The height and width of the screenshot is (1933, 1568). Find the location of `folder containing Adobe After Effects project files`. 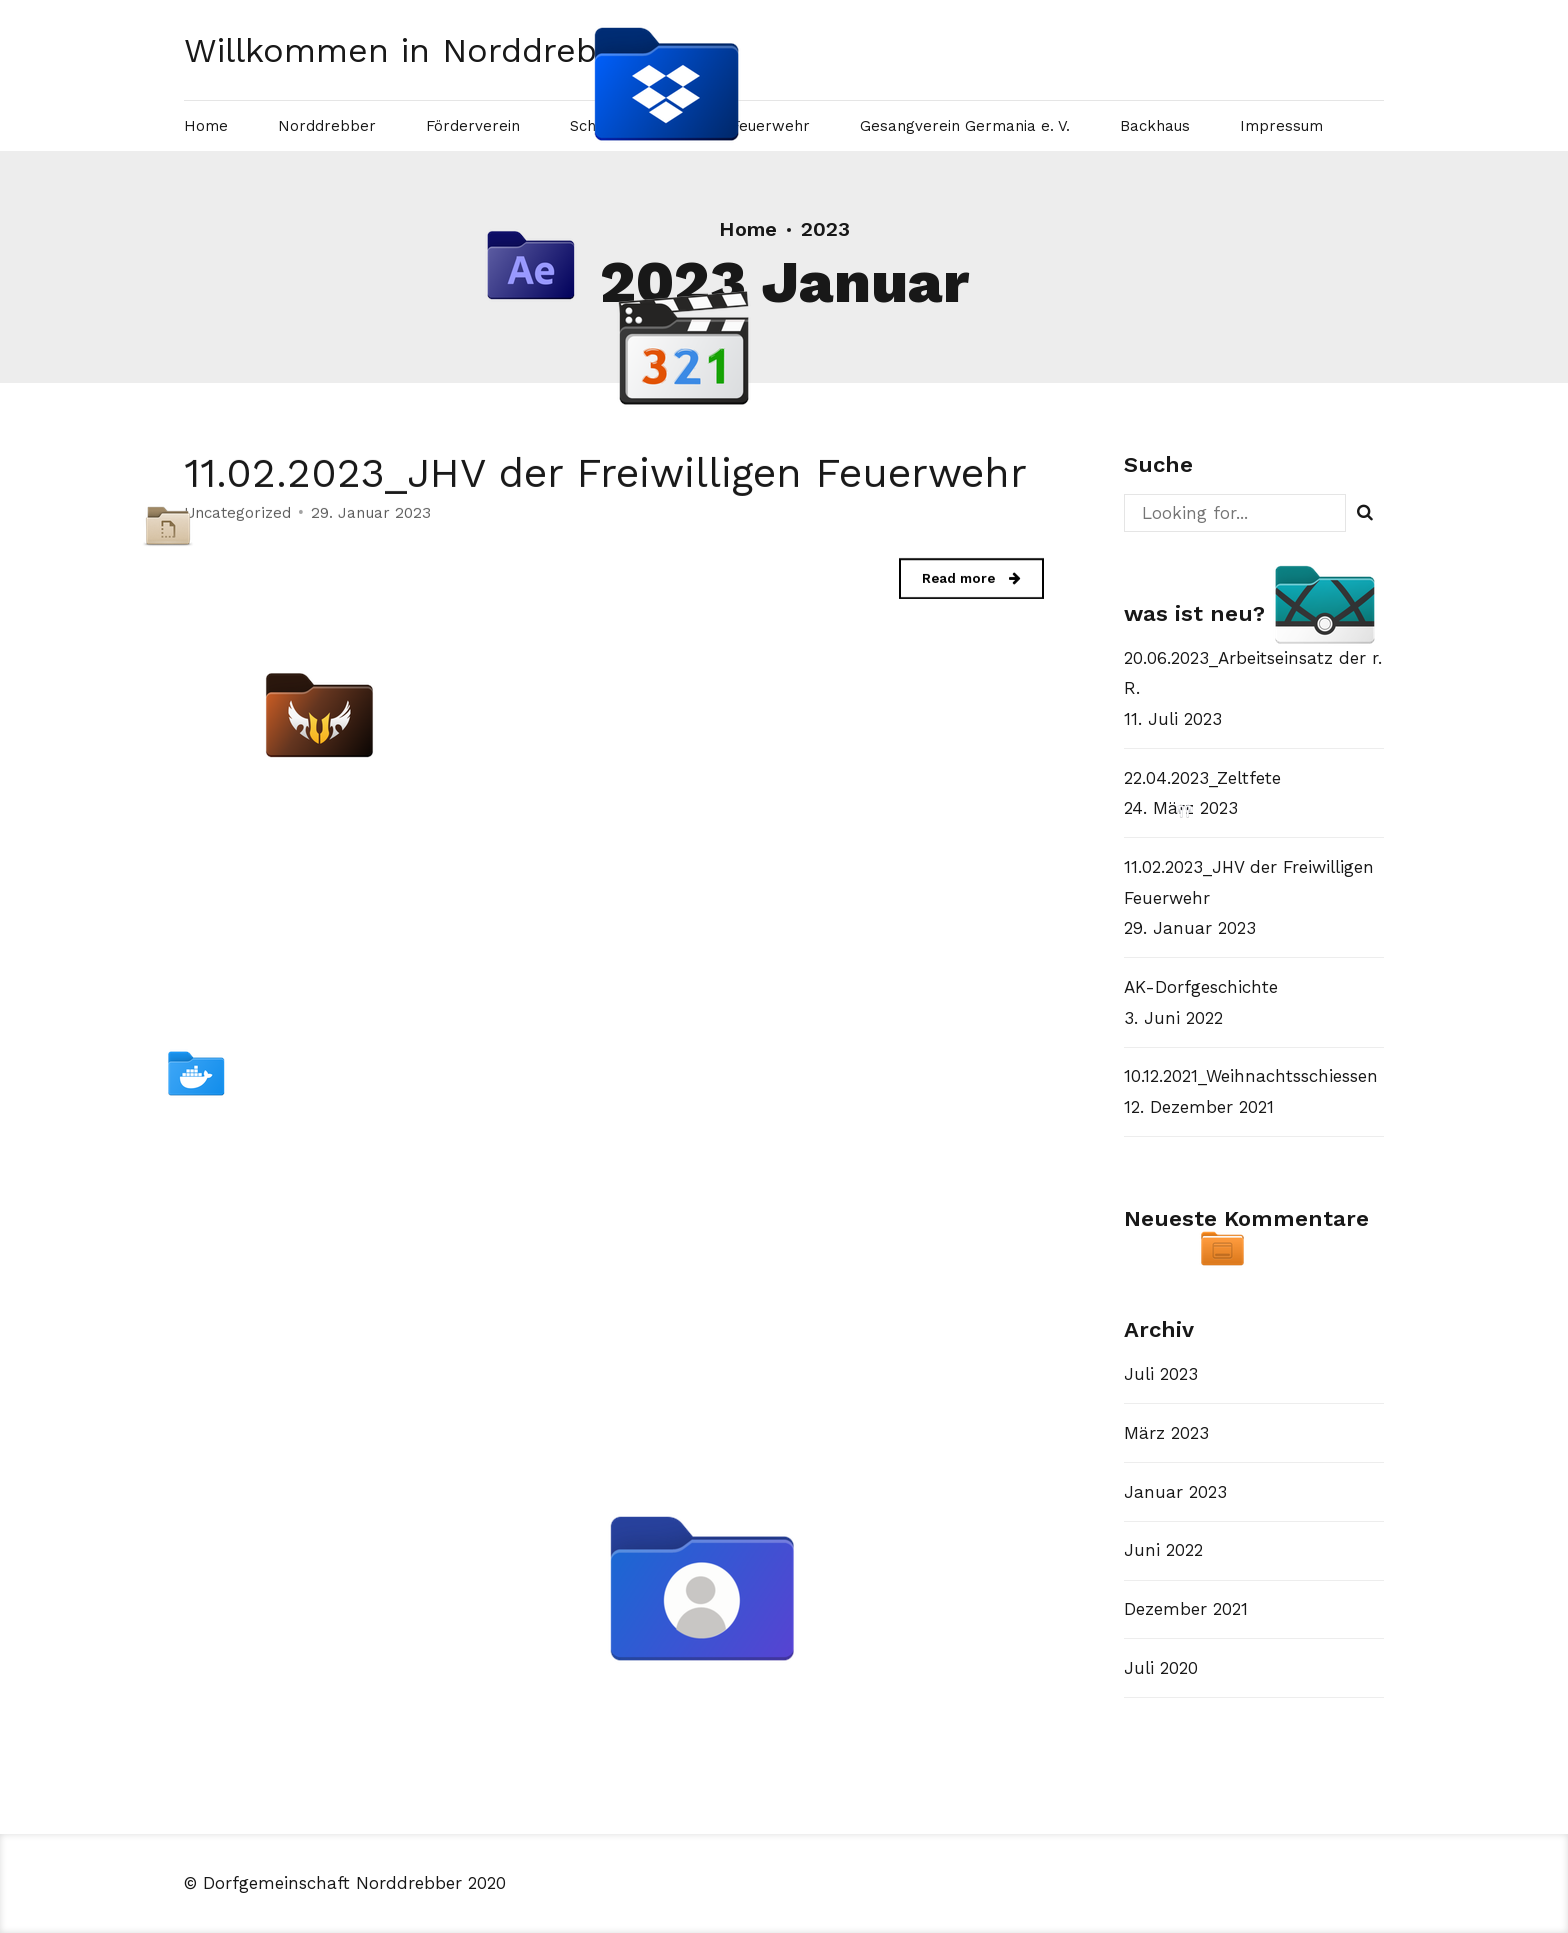

folder containing Adobe After Effects project files is located at coordinates (530, 267).